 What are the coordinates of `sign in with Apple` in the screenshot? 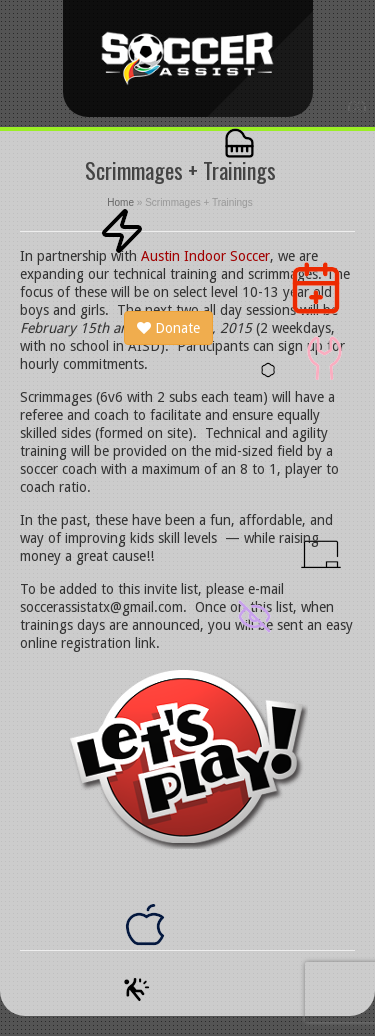 It's located at (146, 927).